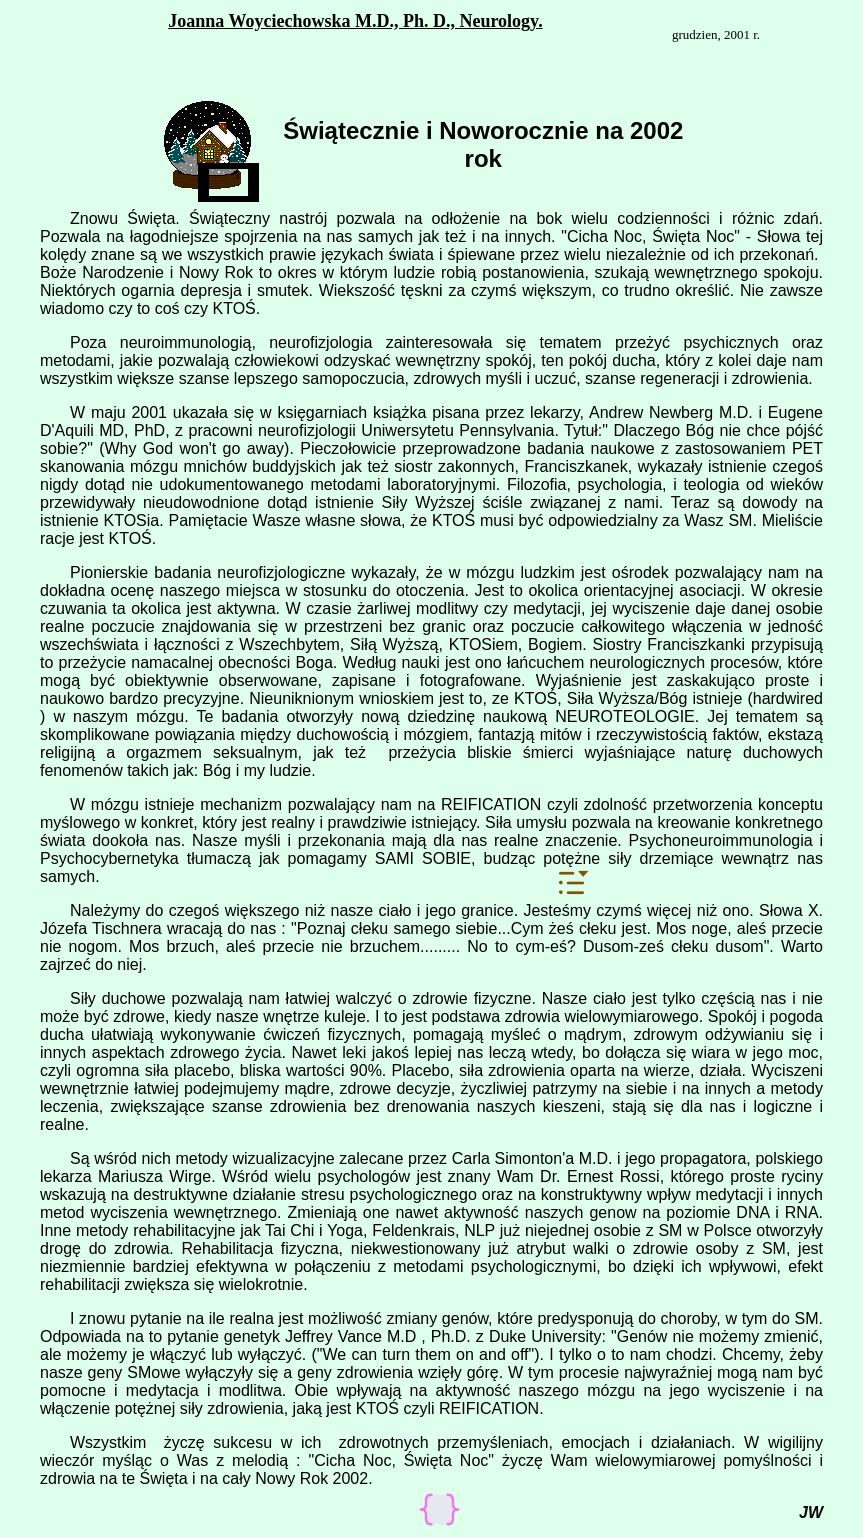 The image size is (863, 1538). Describe the element at coordinates (439, 1509) in the screenshot. I see `access code or developer settings` at that location.